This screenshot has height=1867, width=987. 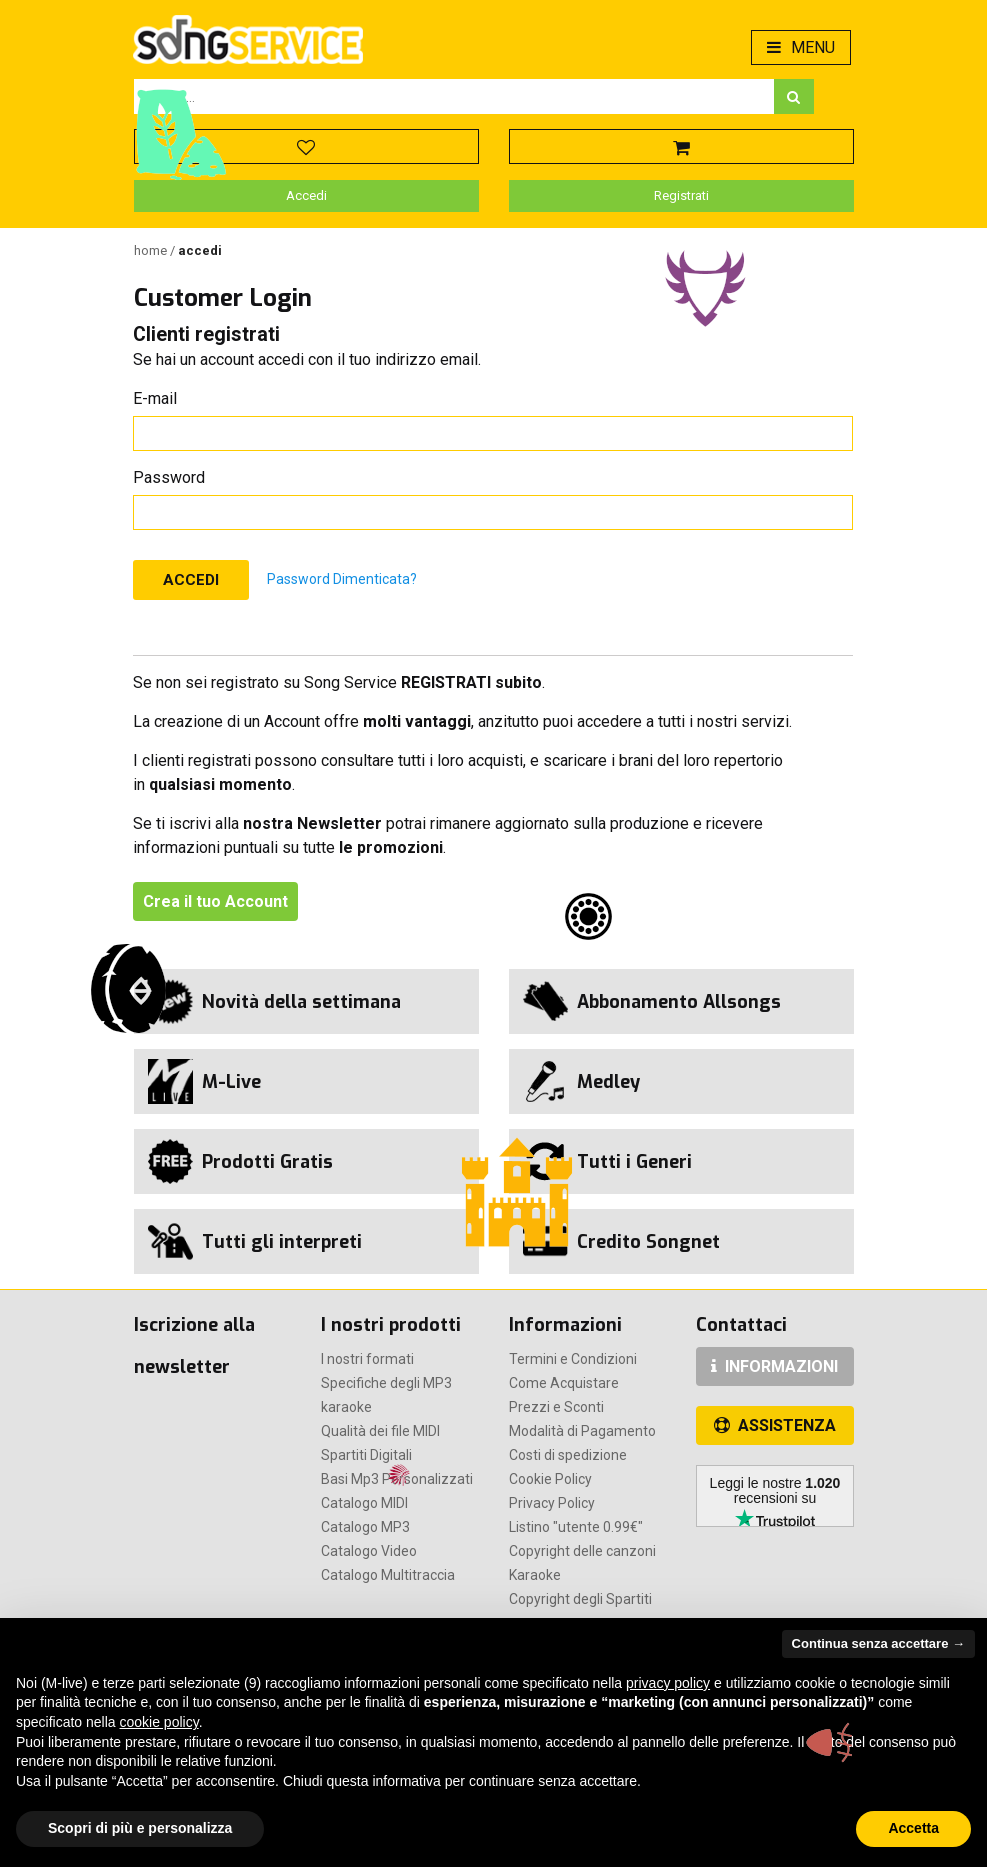 I want to click on rotary dial or vintage phone interface, so click(x=588, y=916).